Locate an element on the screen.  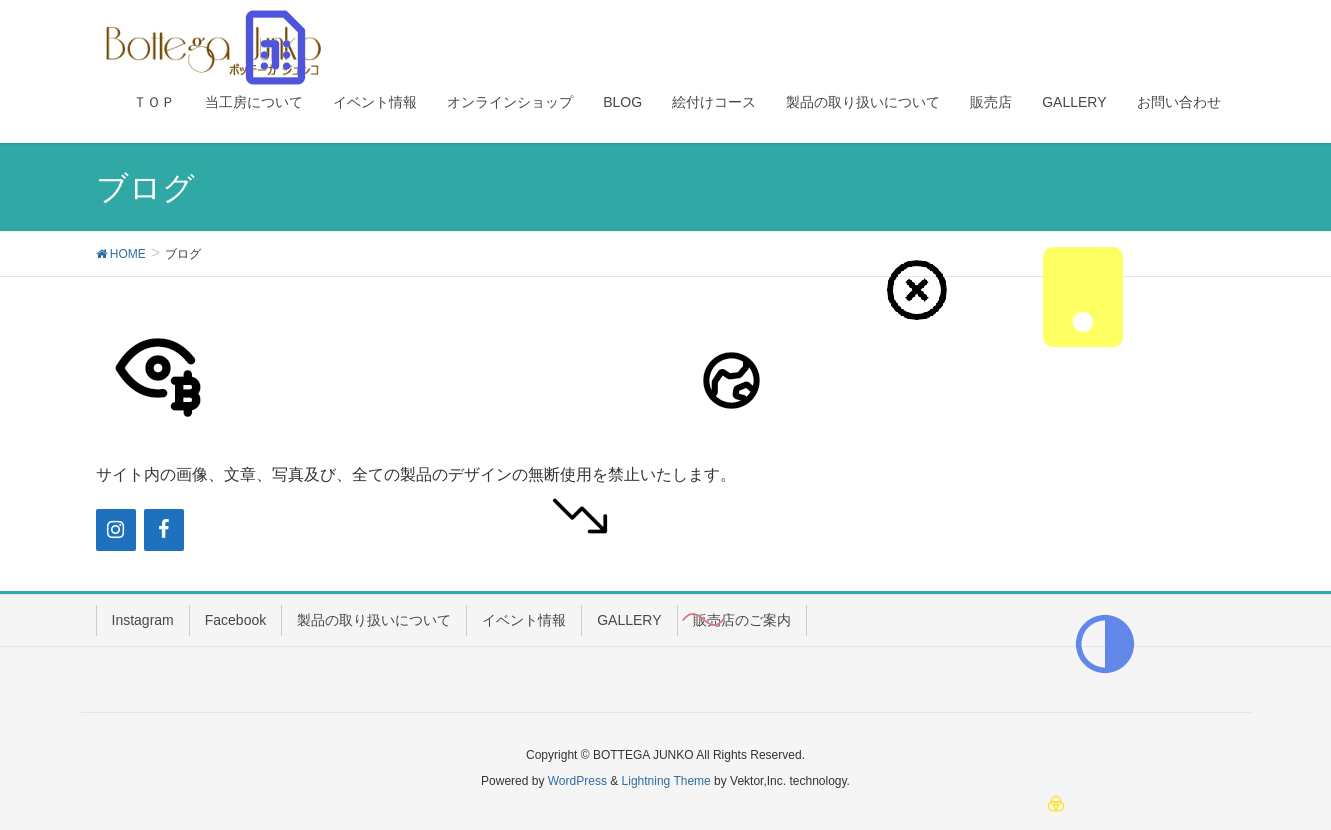
adjust screen brightness is located at coordinates (1105, 644).